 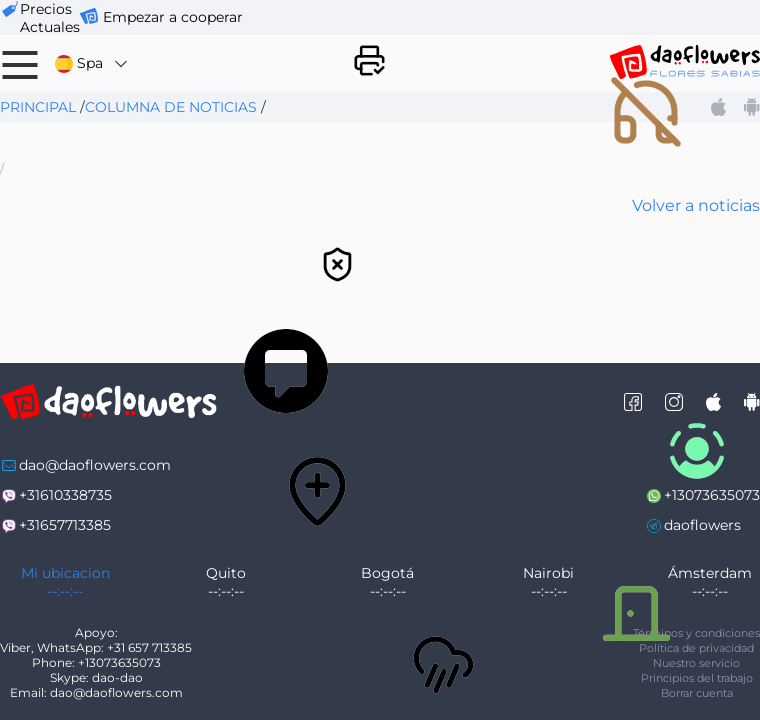 I want to click on print job completed successfully, so click(x=369, y=60).